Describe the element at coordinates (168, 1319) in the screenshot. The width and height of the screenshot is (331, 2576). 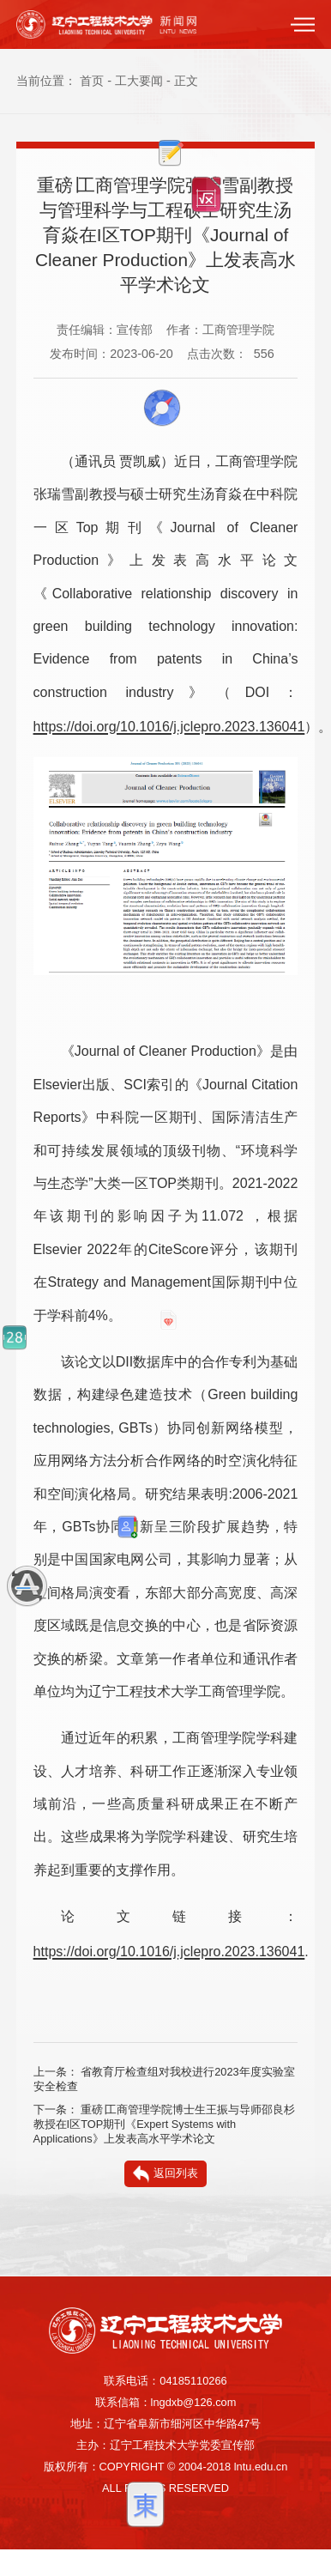
I see `ruby programming language source file` at that location.